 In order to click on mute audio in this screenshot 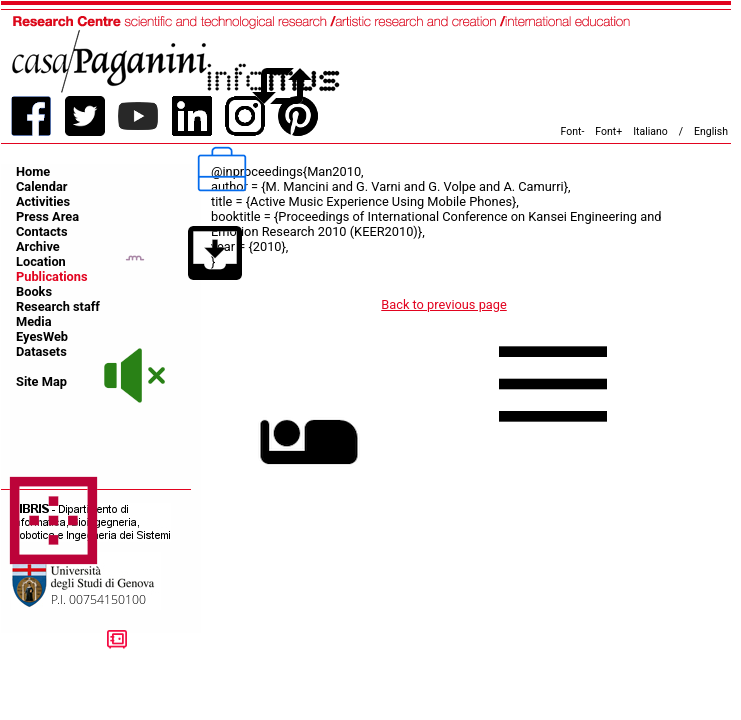, I will do `click(133, 375)`.